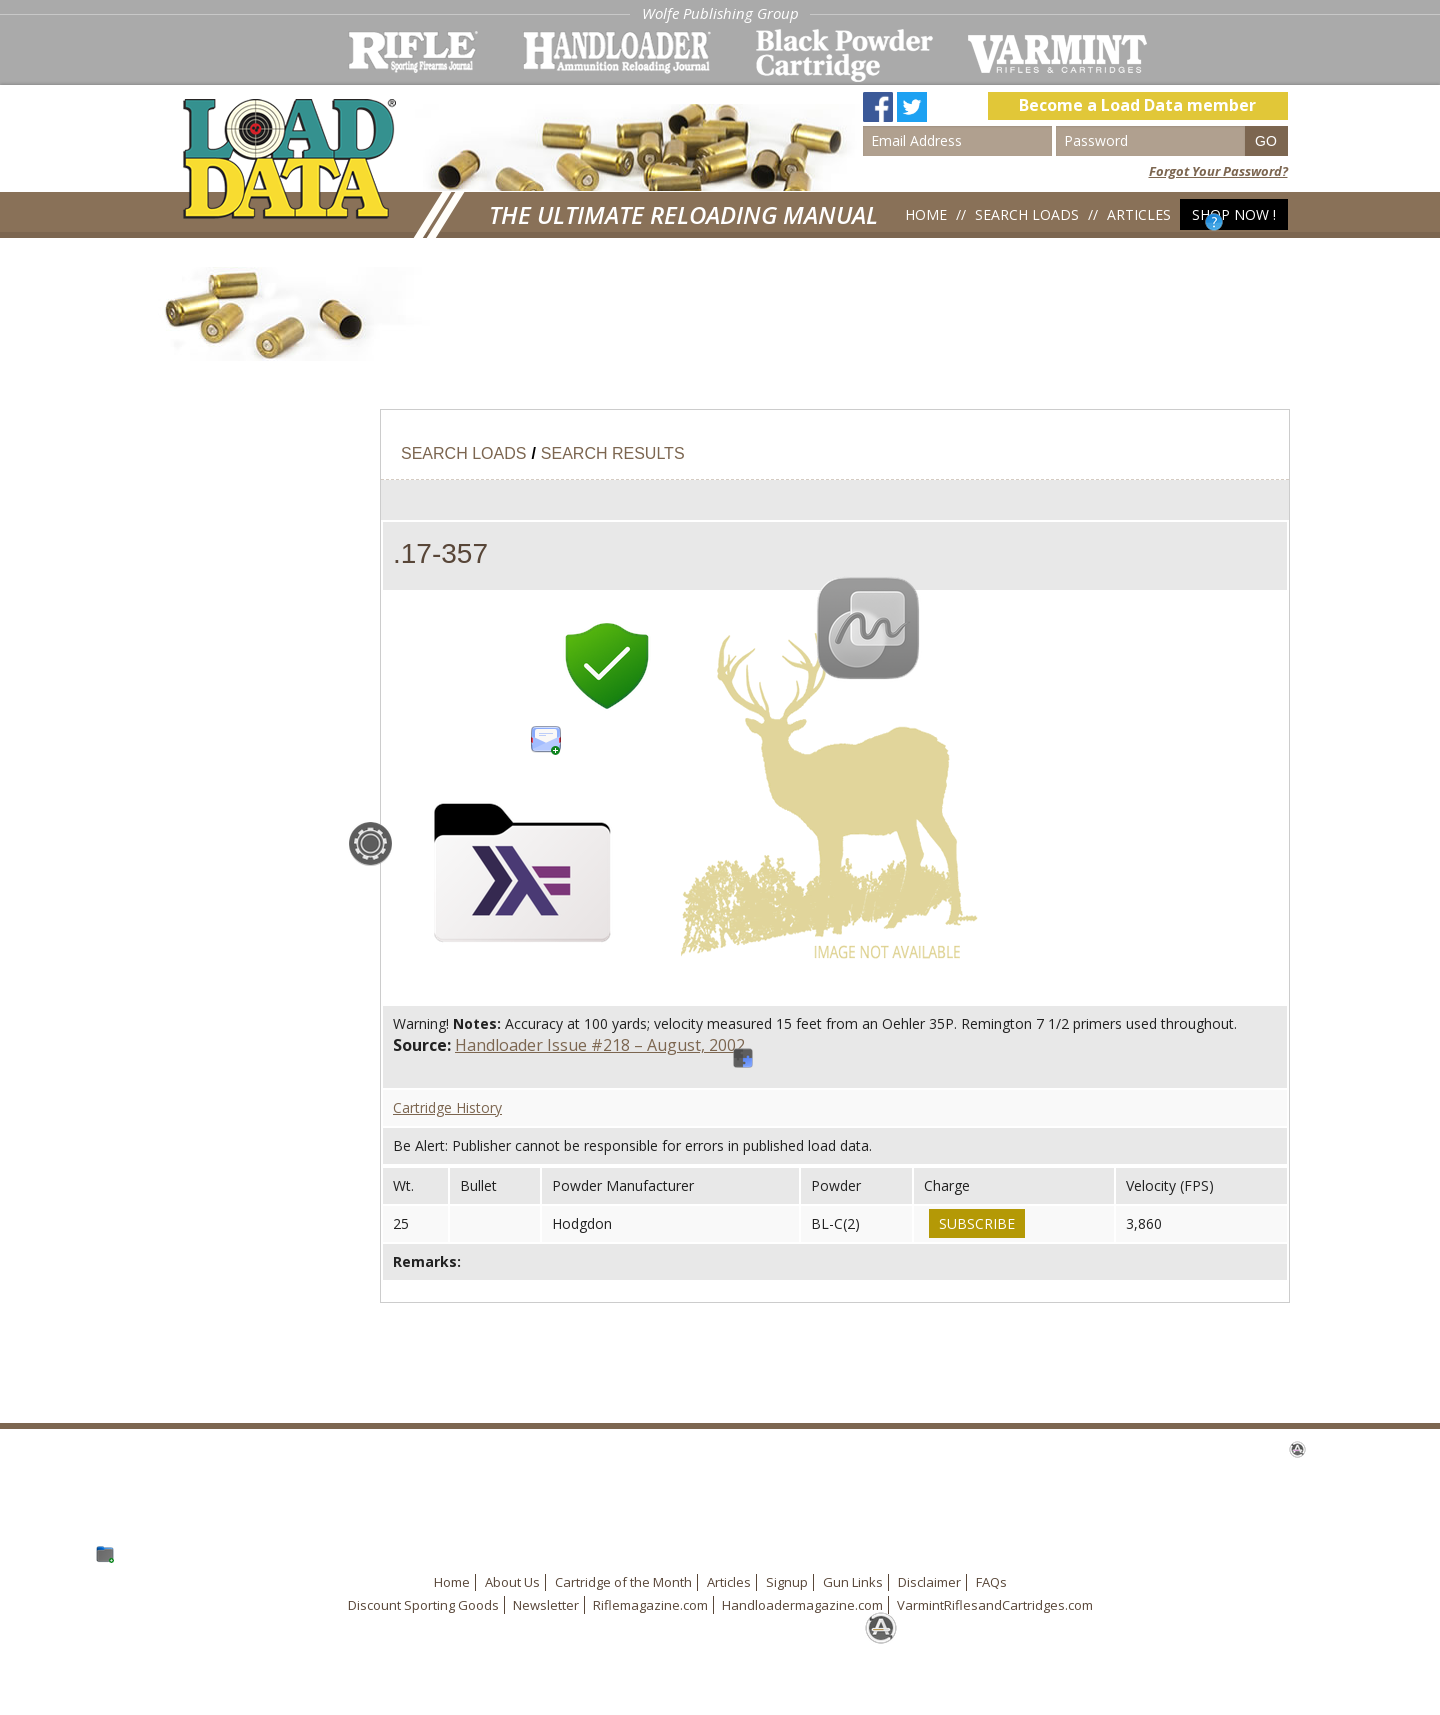 Image resolution: width=1440 pixels, height=1715 pixels. What do you see at coordinates (881, 1628) in the screenshot?
I see `check for available software updates` at bounding box center [881, 1628].